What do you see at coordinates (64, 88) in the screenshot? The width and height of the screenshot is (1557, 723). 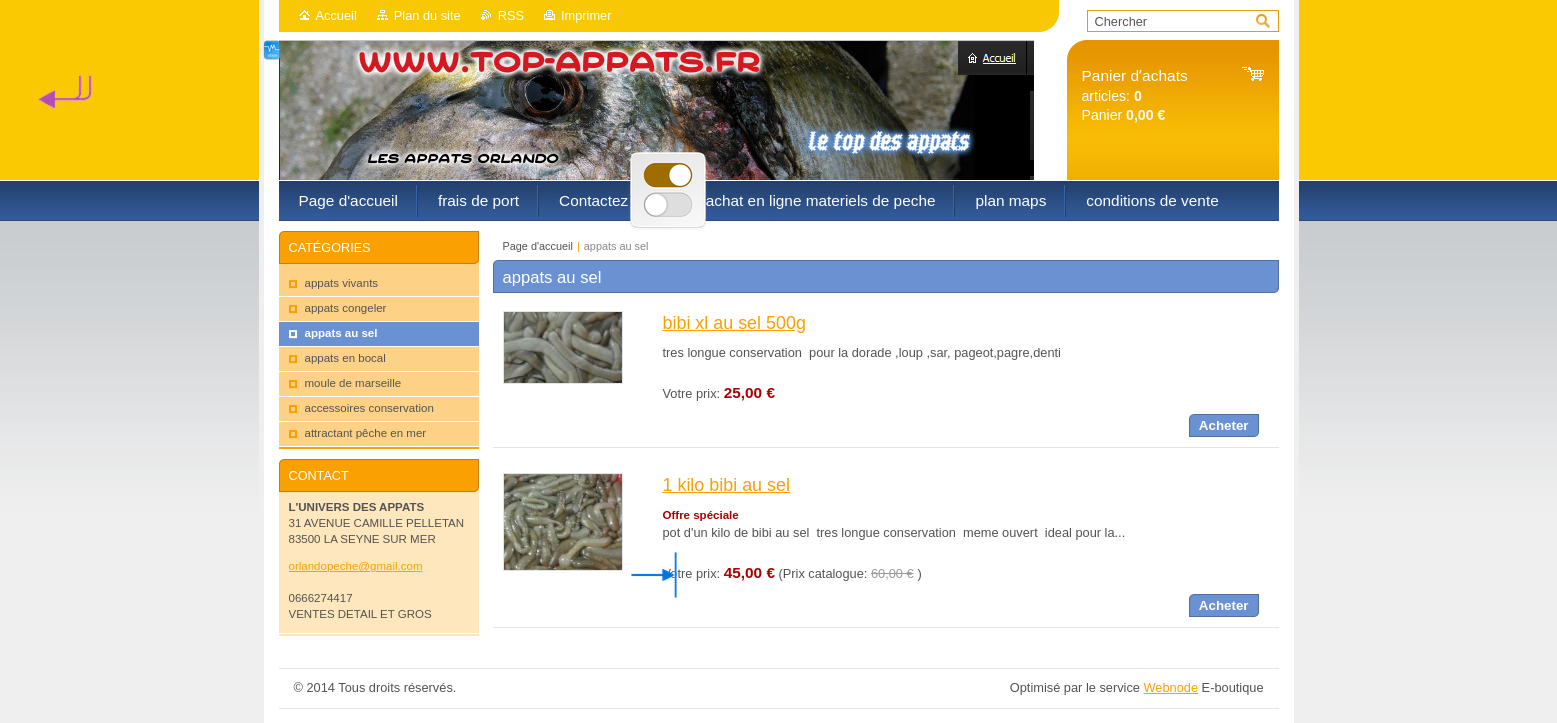 I see `reply all to an email message` at bounding box center [64, 88].